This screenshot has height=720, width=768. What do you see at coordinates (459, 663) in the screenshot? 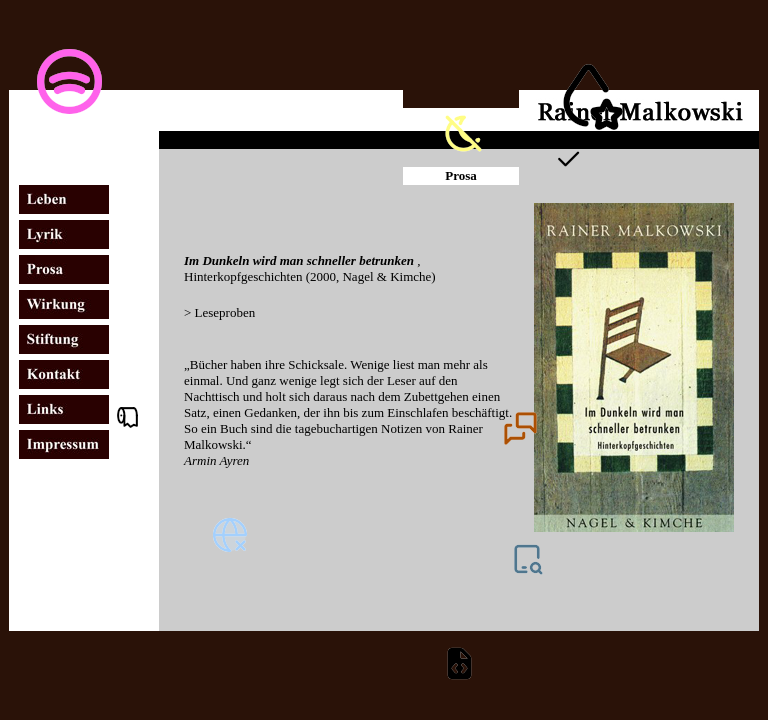
I see `view source code file` at bounding box center [459, 663].